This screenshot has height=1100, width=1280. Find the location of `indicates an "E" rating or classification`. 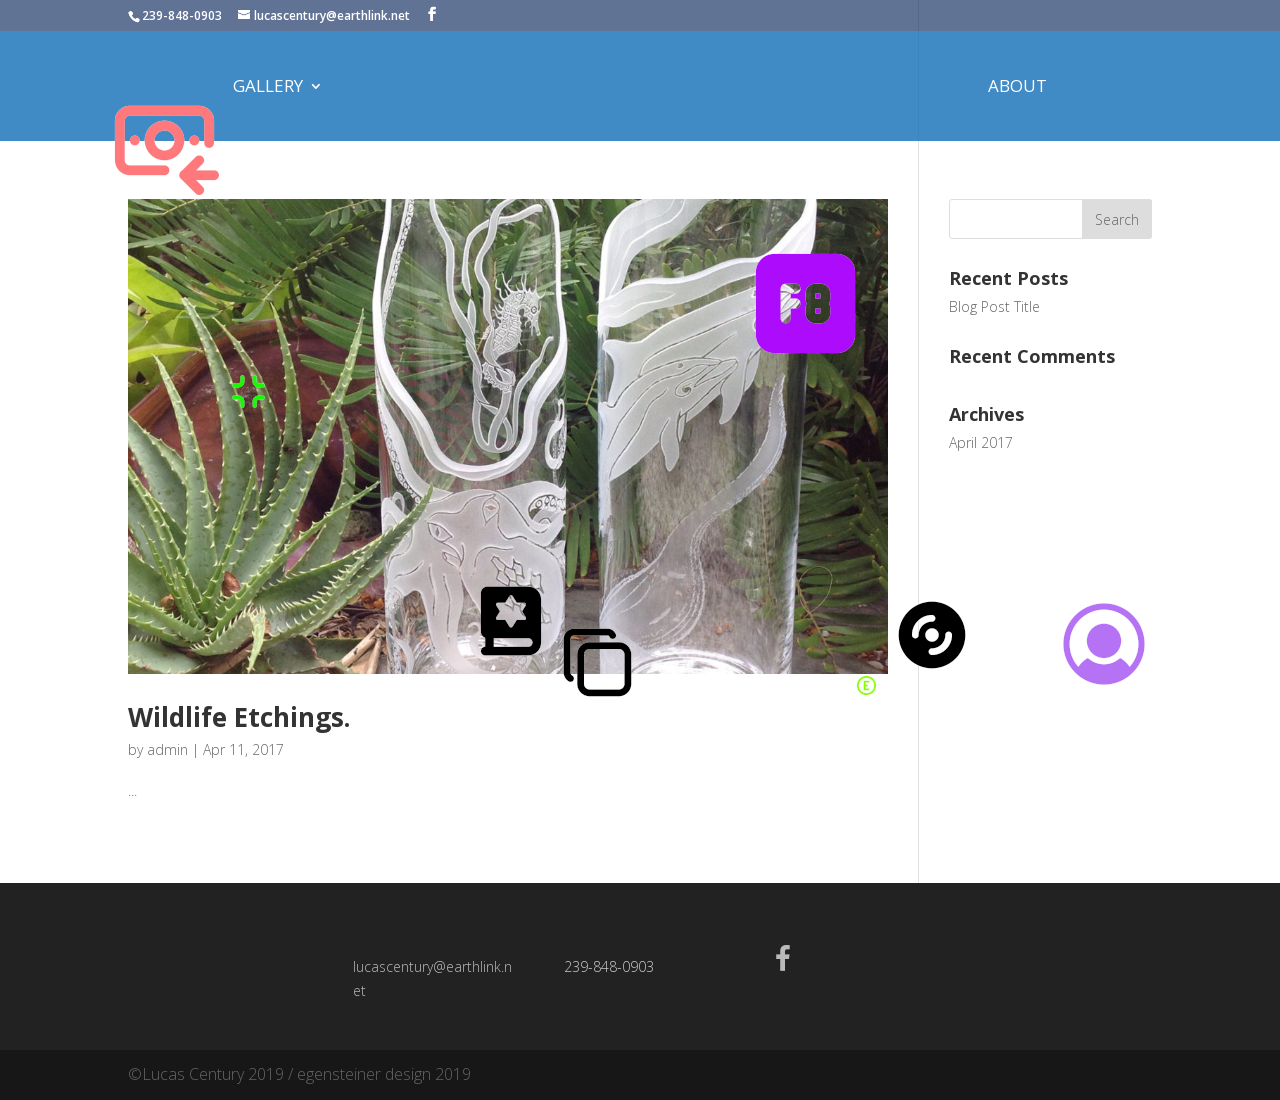

indicates an "E" rating or classification is located at coordinates (866, 685).